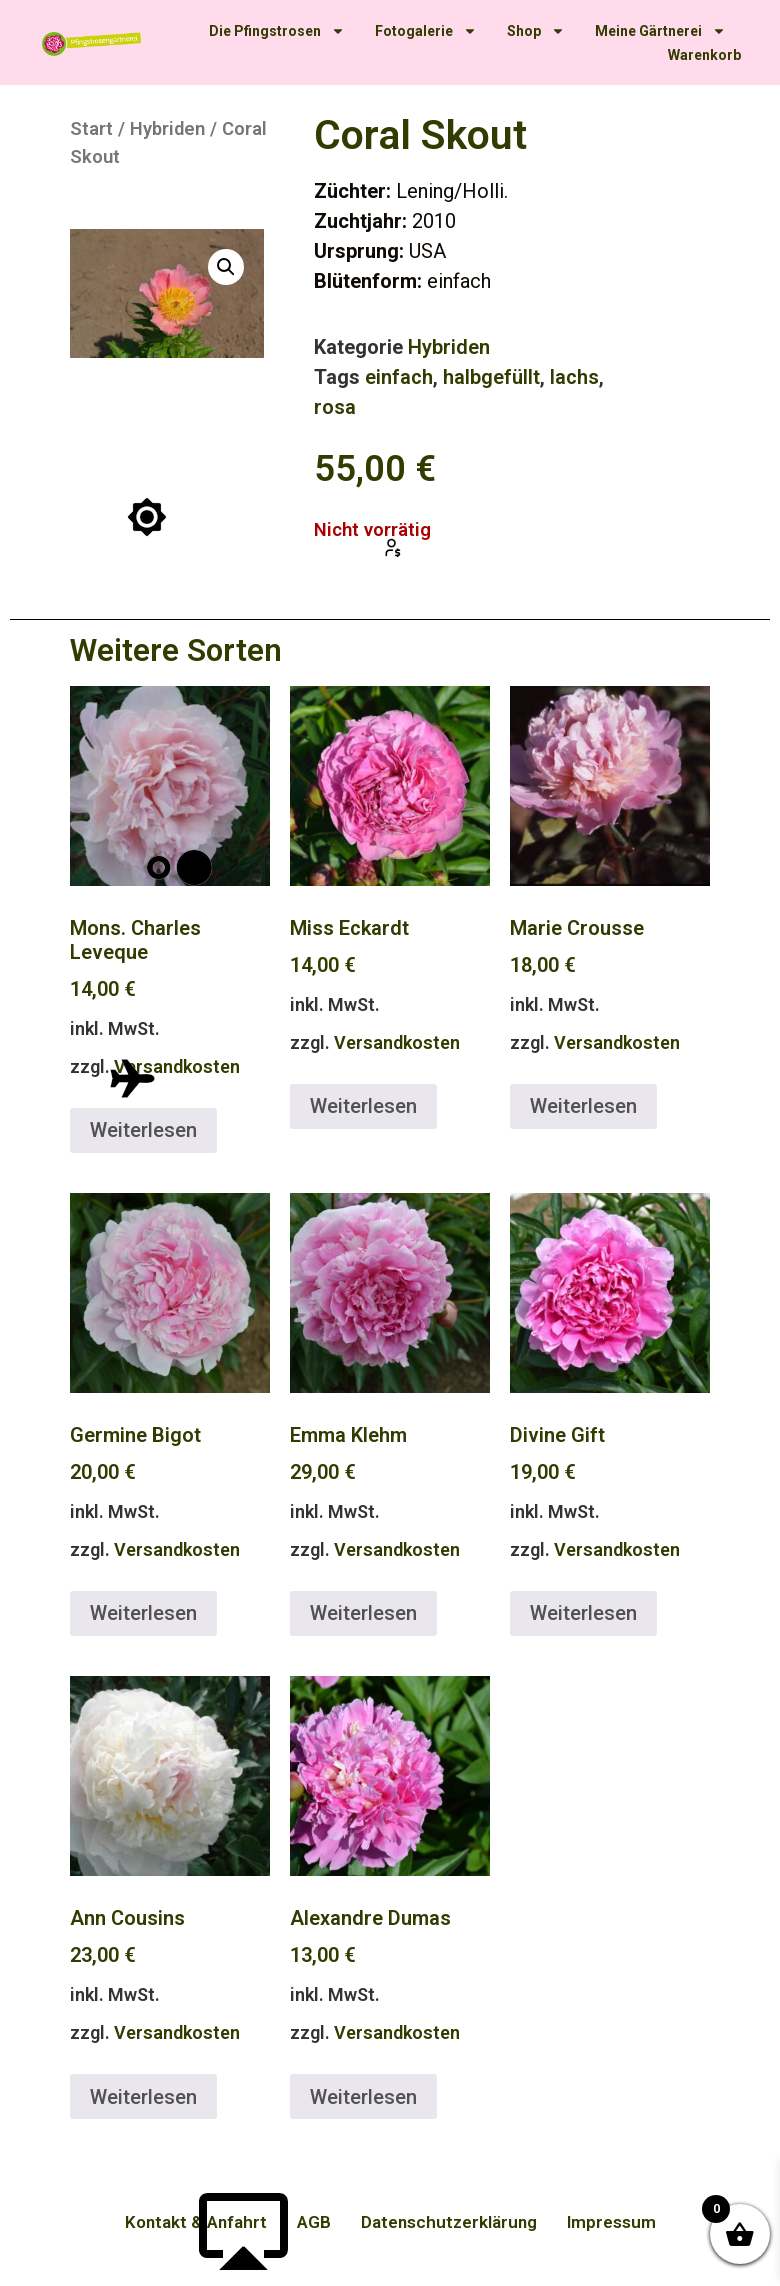  What do you see at coordinates (147, 517) in the screenshot?
I see `adjust screen brightness settings` at bounding box center [147, 517].